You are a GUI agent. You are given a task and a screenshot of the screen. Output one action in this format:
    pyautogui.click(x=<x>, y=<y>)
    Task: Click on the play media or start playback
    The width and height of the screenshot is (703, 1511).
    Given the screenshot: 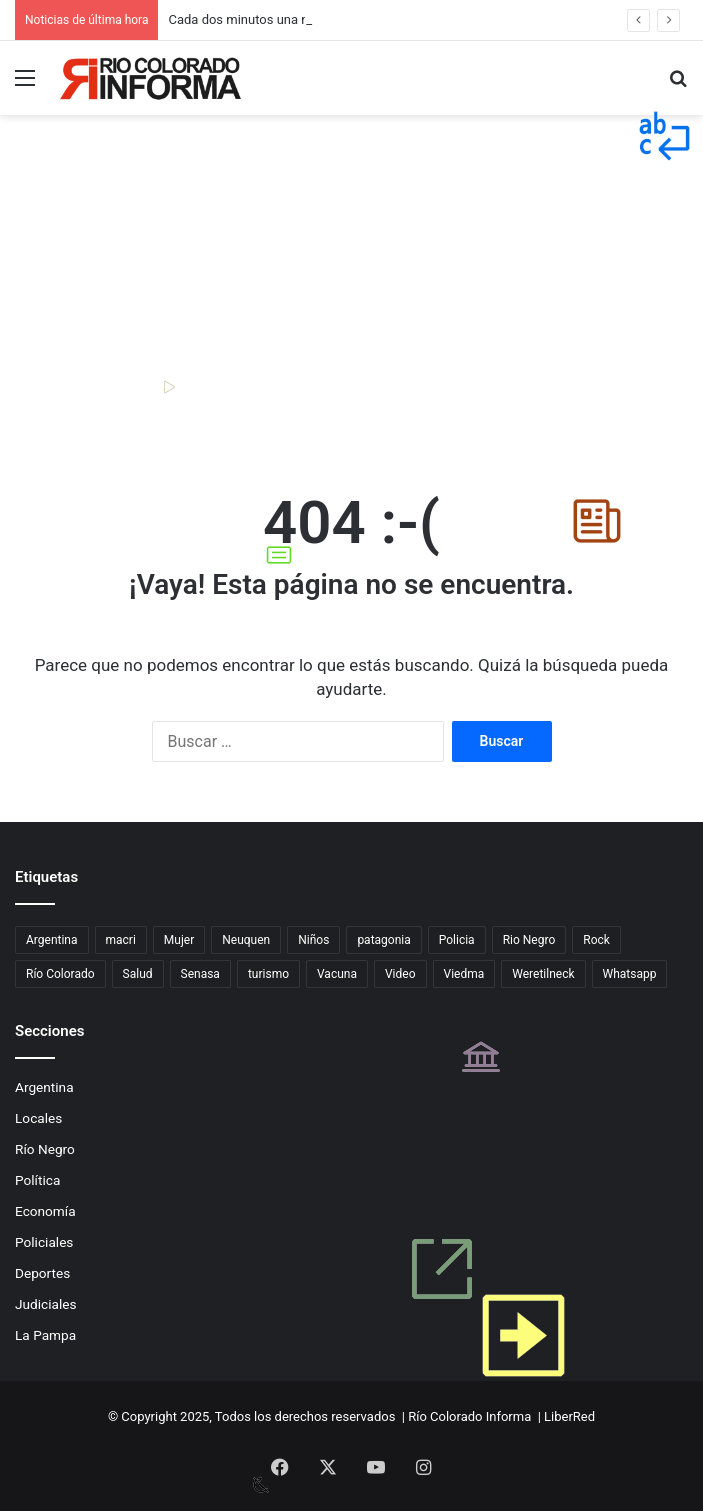 What is the action you would take?
    pyautogui.click(x=168, y=387)
    